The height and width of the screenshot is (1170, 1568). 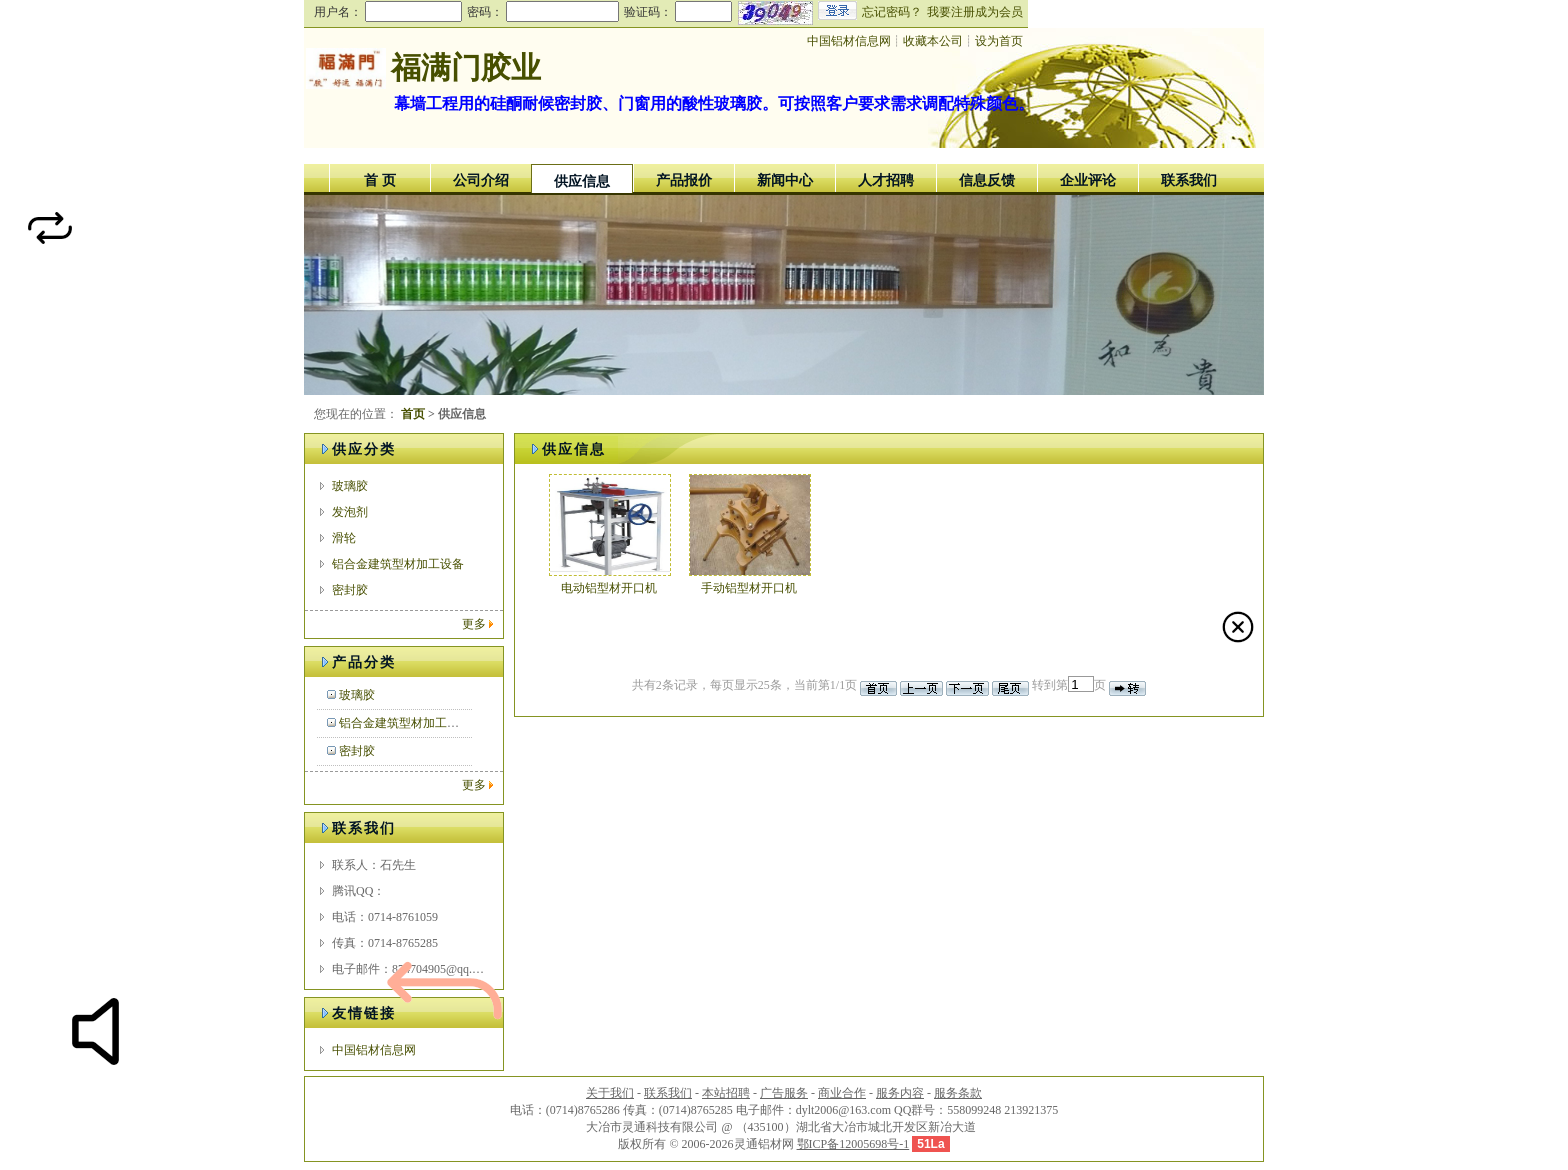 I want to click on go back to the previous screen, so click(x=444, y=990).